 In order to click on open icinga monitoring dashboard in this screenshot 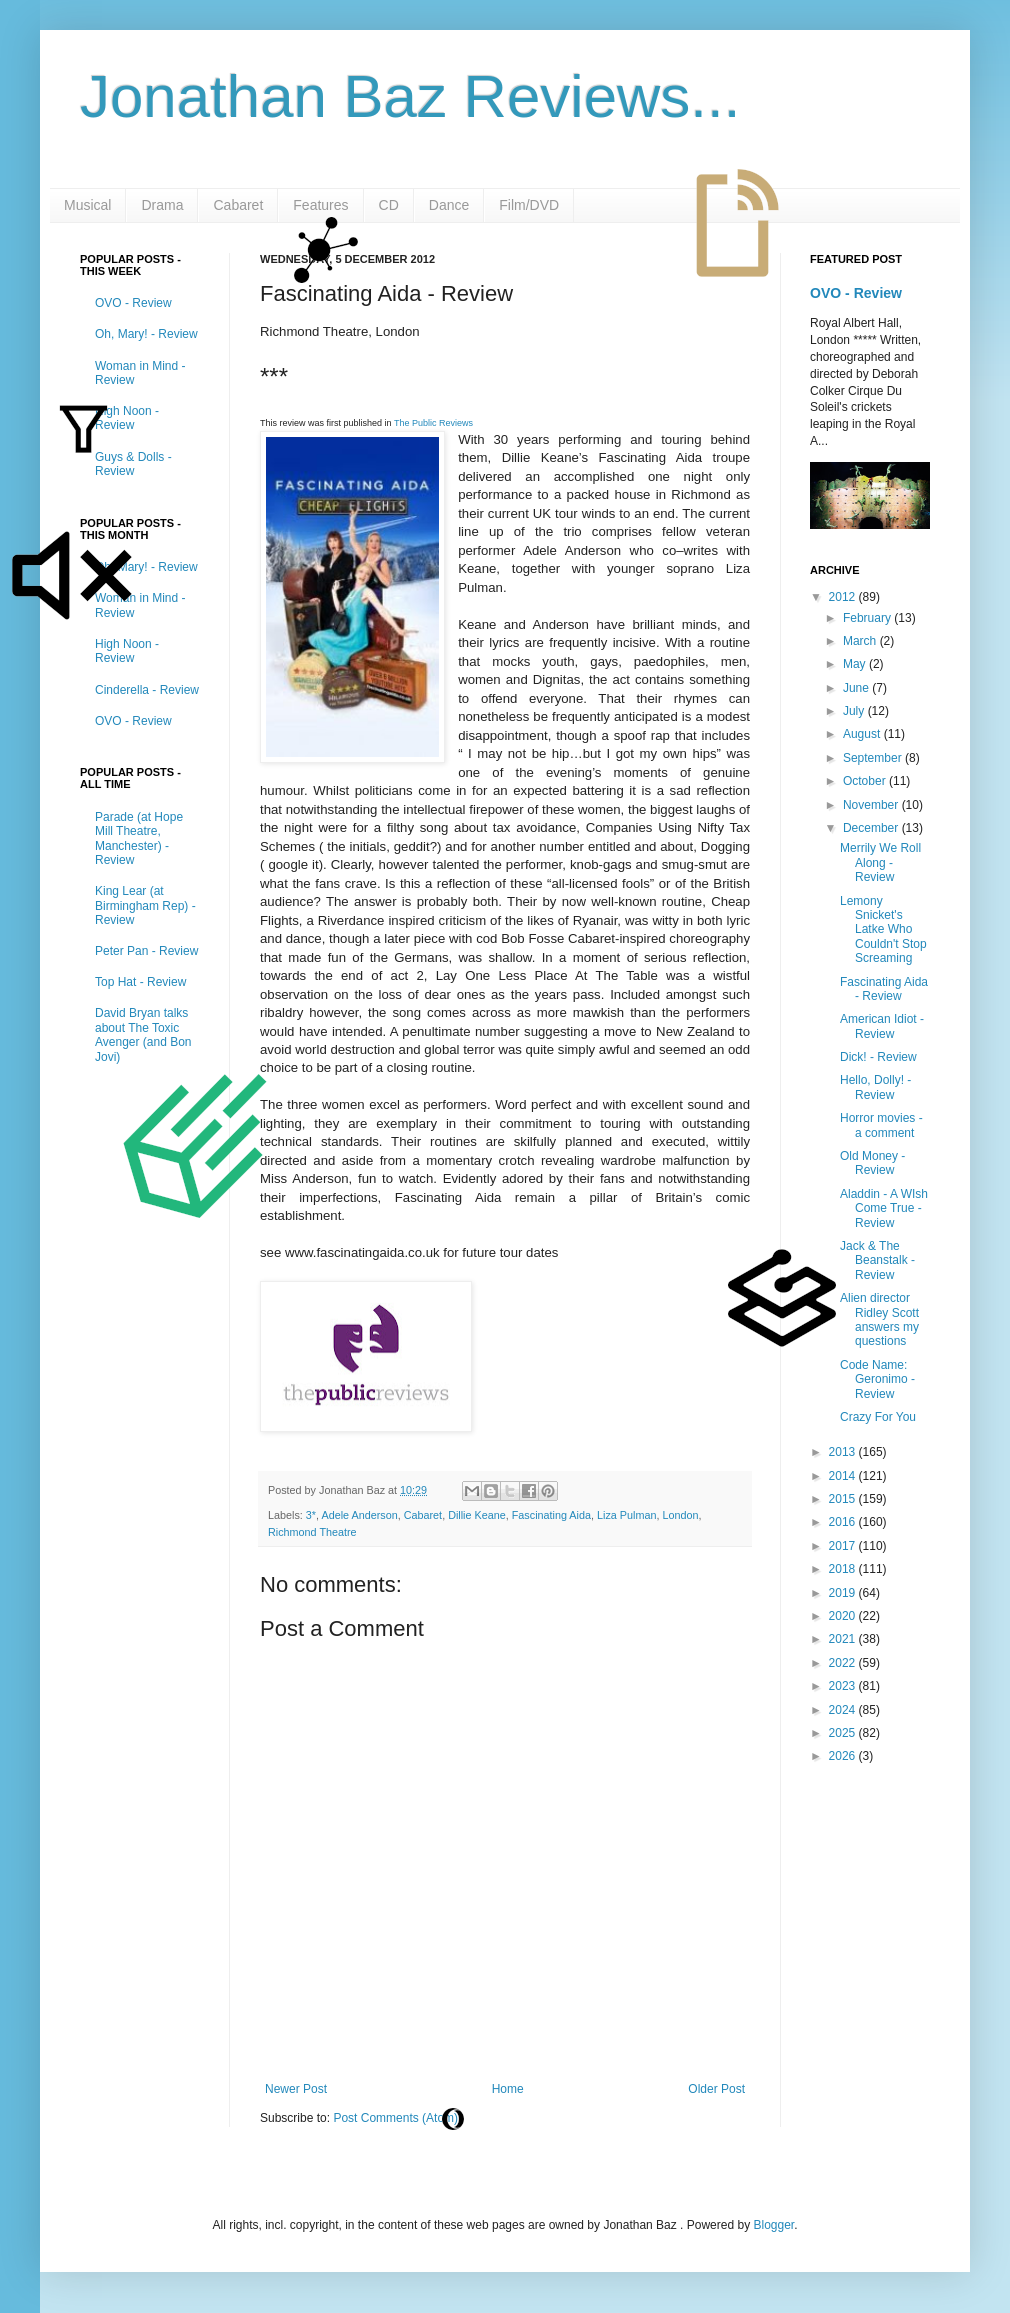, I will do `click(326, 250)`.